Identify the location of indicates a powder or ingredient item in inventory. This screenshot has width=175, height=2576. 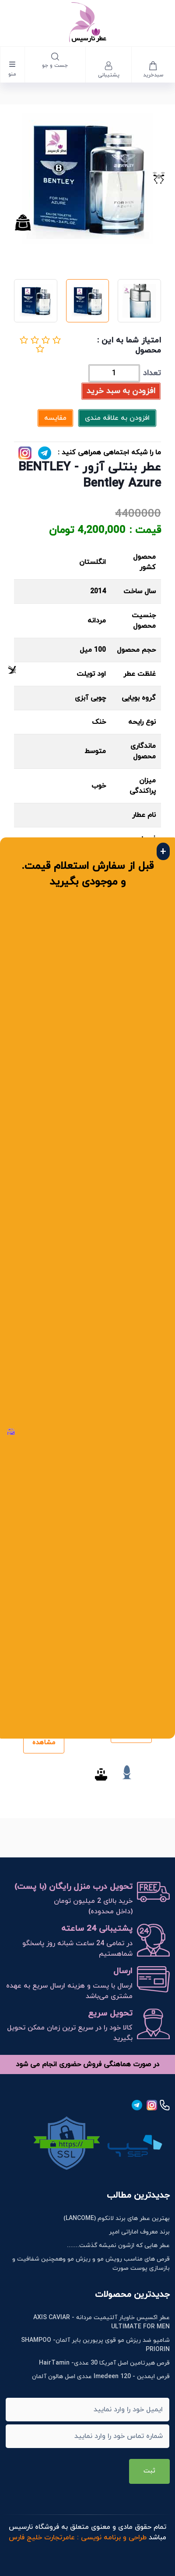
(23, 222).